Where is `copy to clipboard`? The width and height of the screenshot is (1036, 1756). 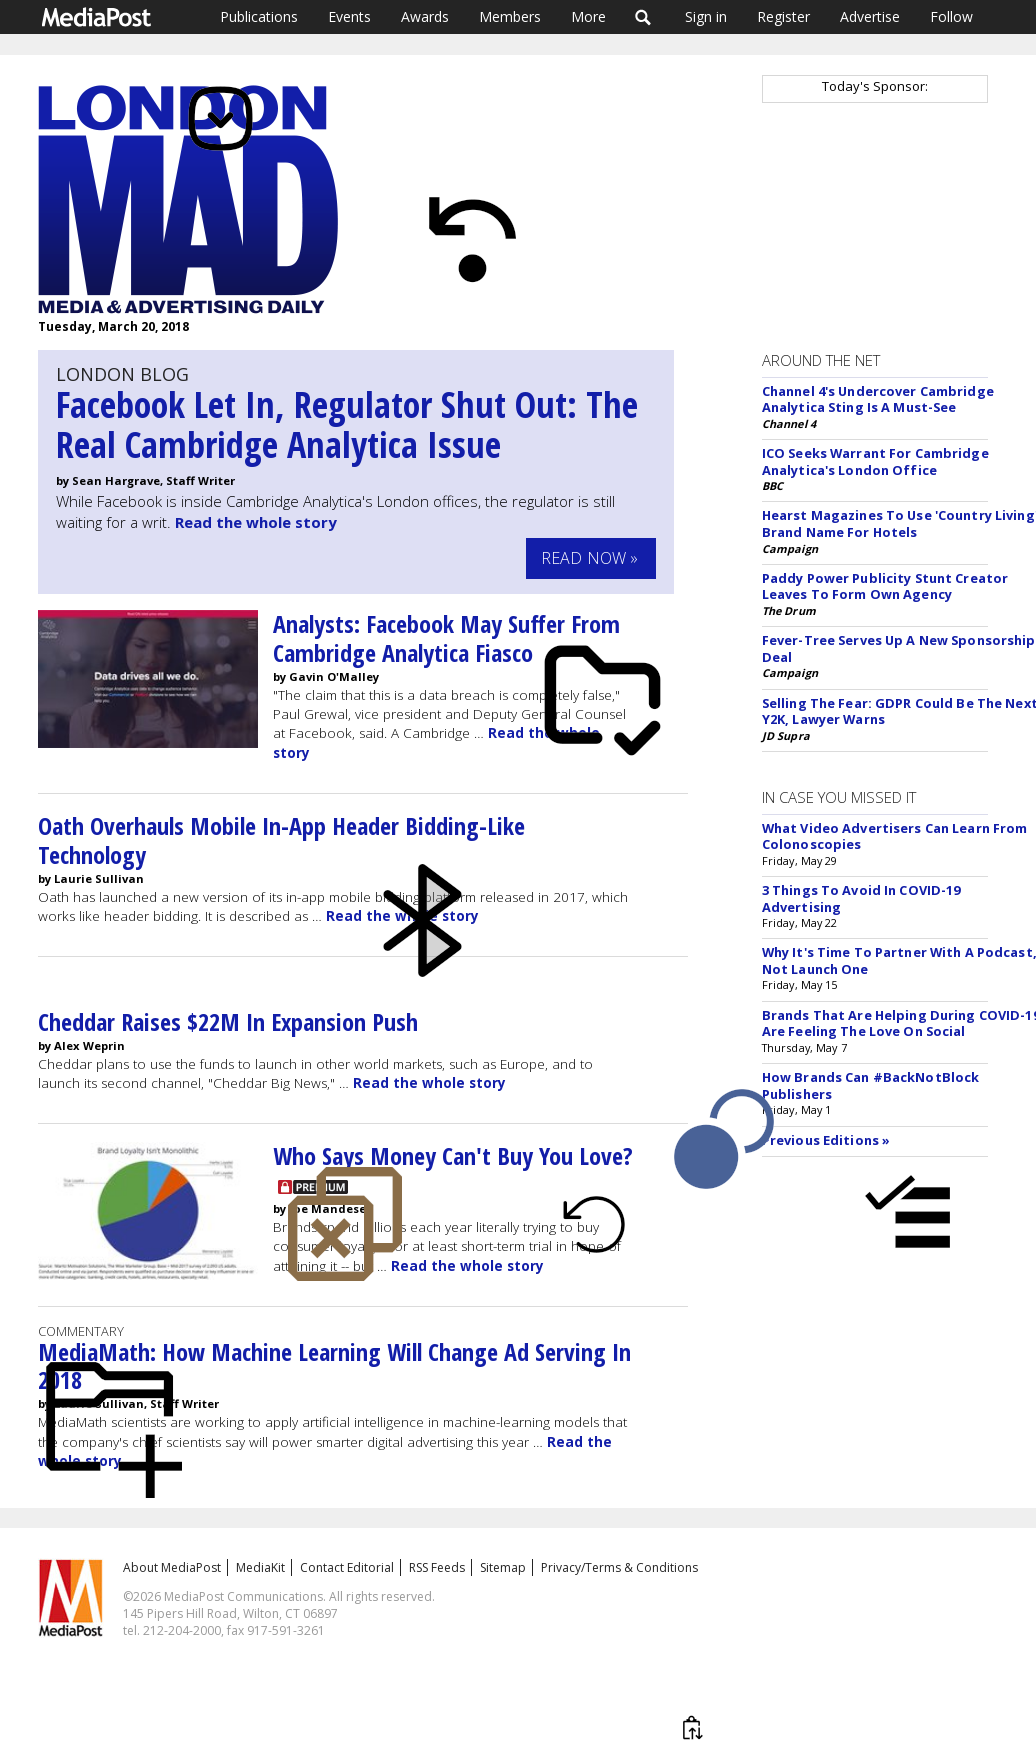 copy to clipboard is located at coordinates (691, 1727).